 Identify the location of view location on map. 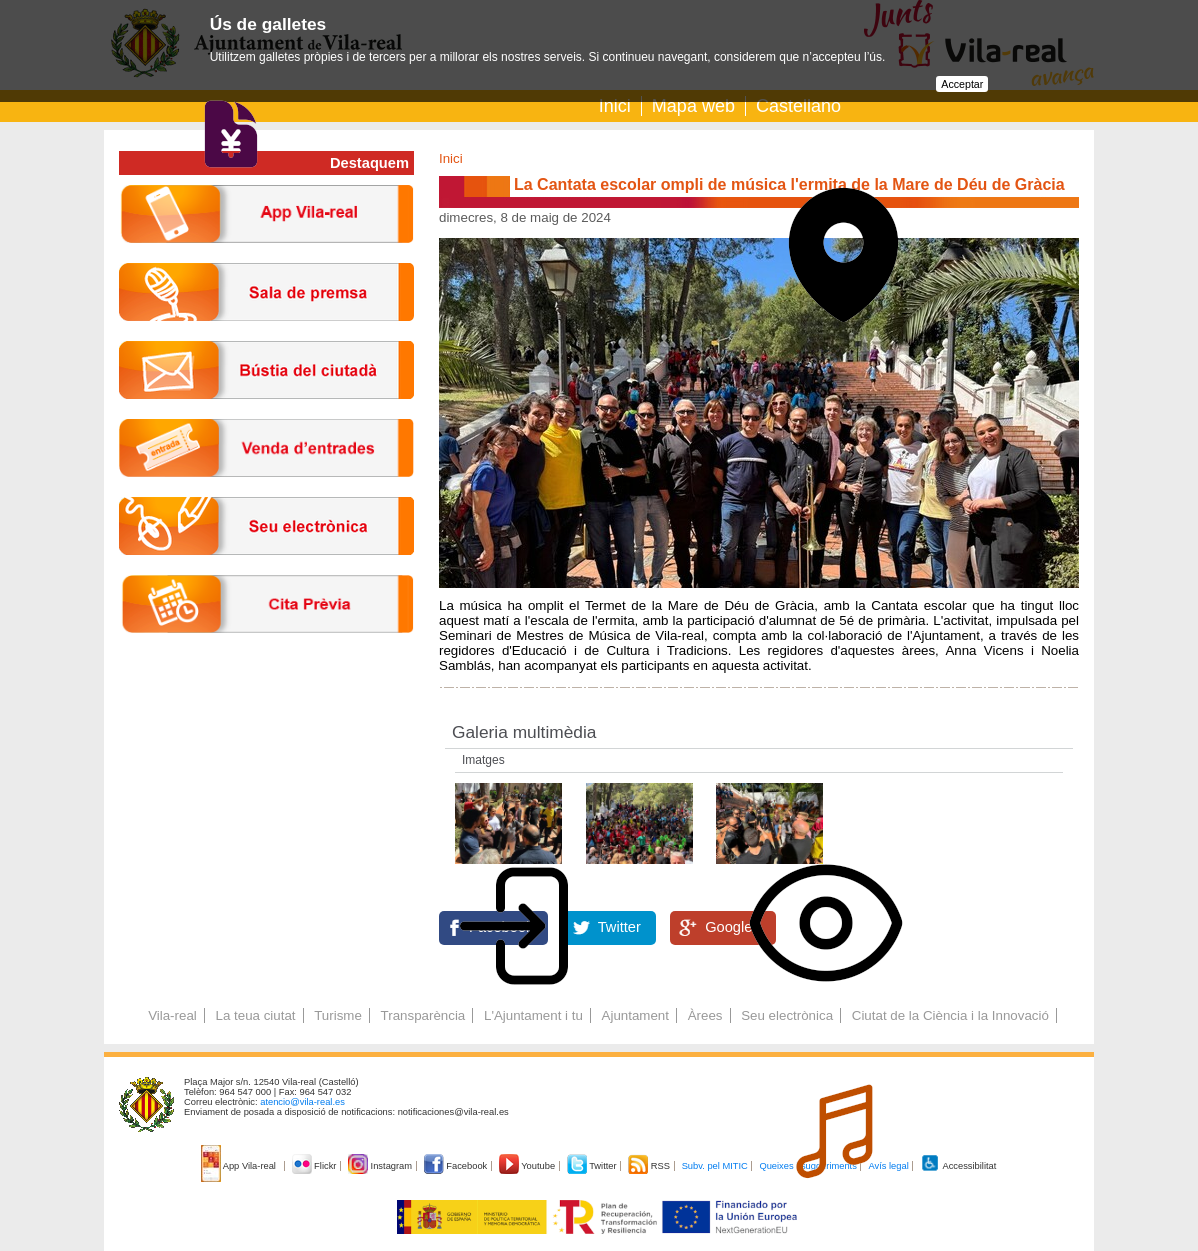
(843, 252).